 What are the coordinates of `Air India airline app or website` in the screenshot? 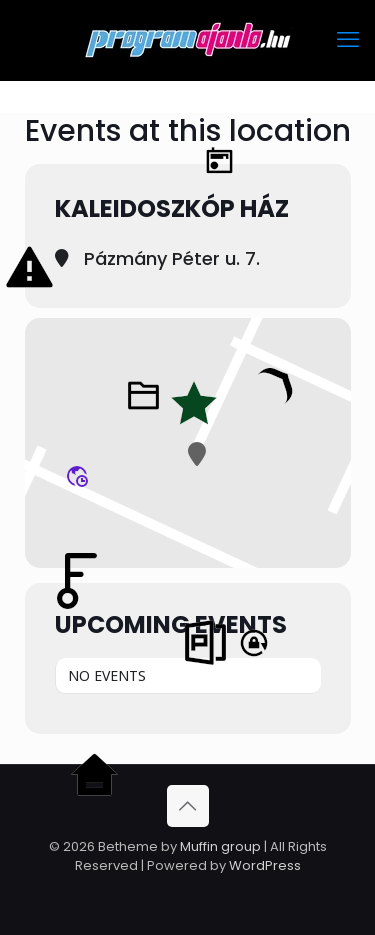 It's located at (275, 386).